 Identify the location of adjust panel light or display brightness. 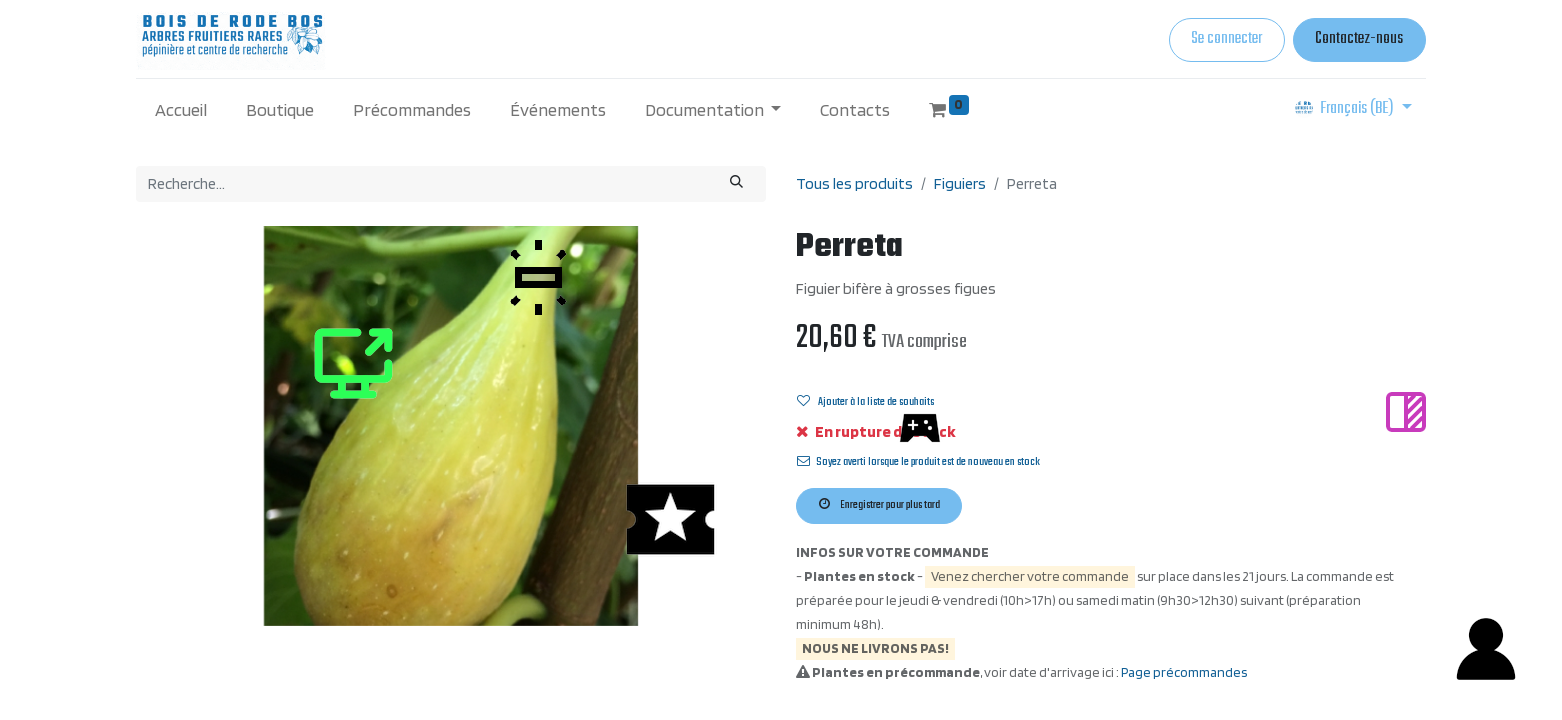
(538, 277).